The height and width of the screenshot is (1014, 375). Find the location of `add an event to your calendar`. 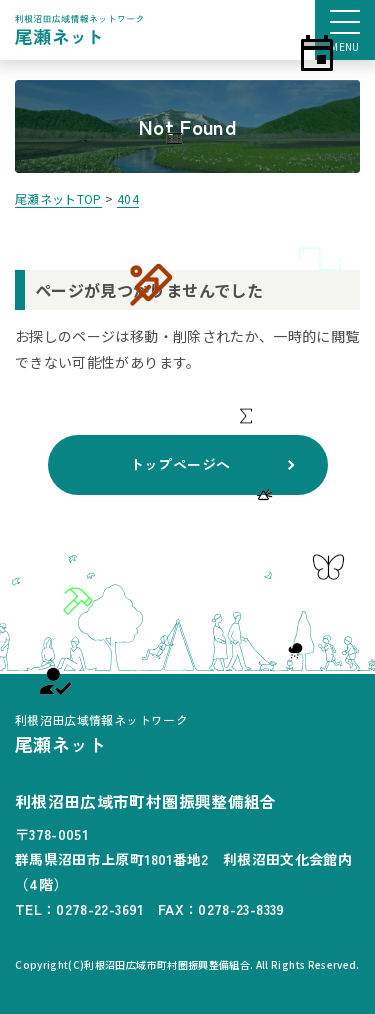

add an event to your calendar is located at coordinates (317, 55).